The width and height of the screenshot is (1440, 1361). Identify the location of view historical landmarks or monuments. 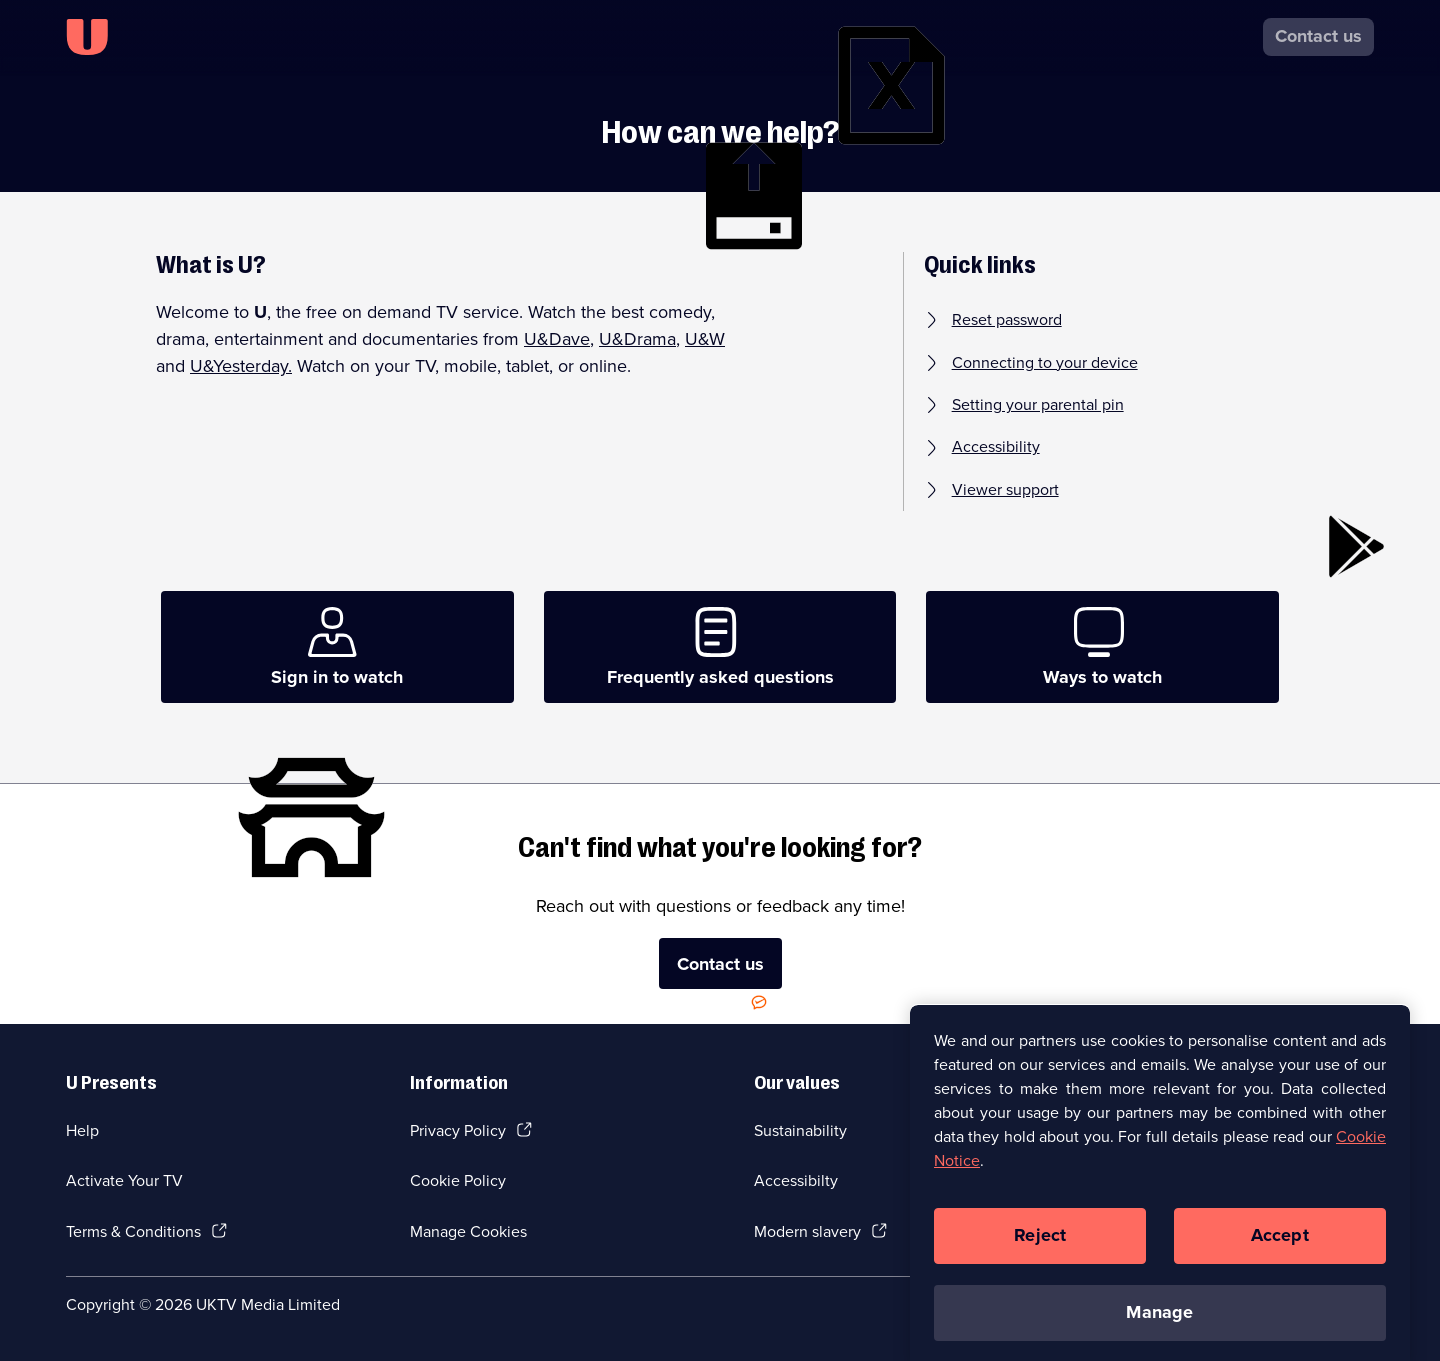
(311, 817).